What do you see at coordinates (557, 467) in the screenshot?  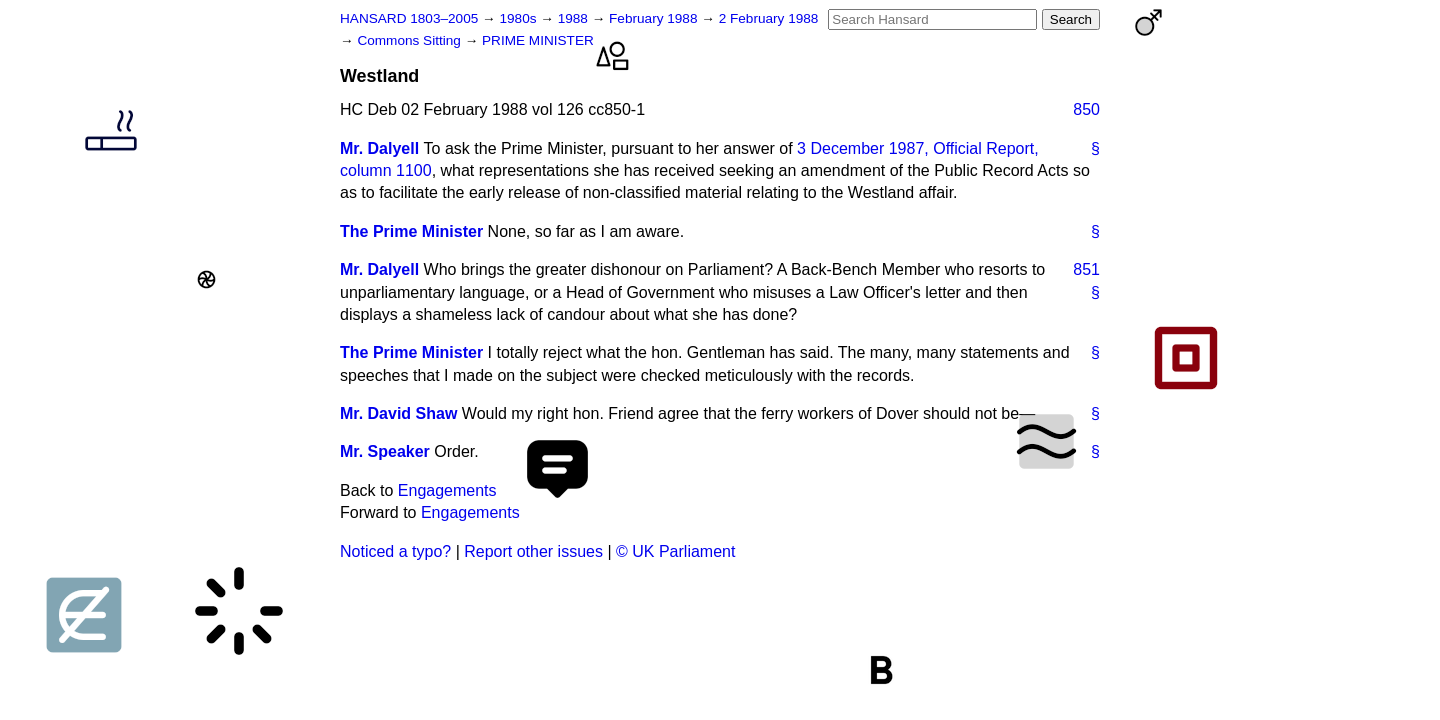 I see `open messaging or chat` at bounding box center [557, 467].